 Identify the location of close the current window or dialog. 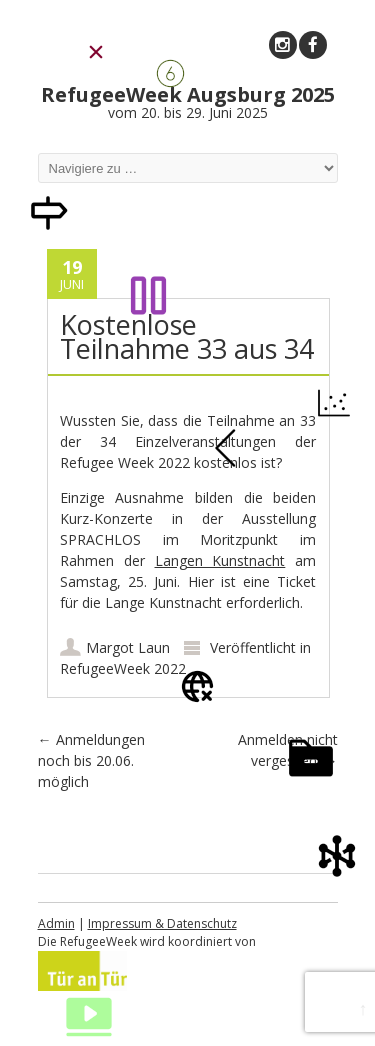
(96, 52).